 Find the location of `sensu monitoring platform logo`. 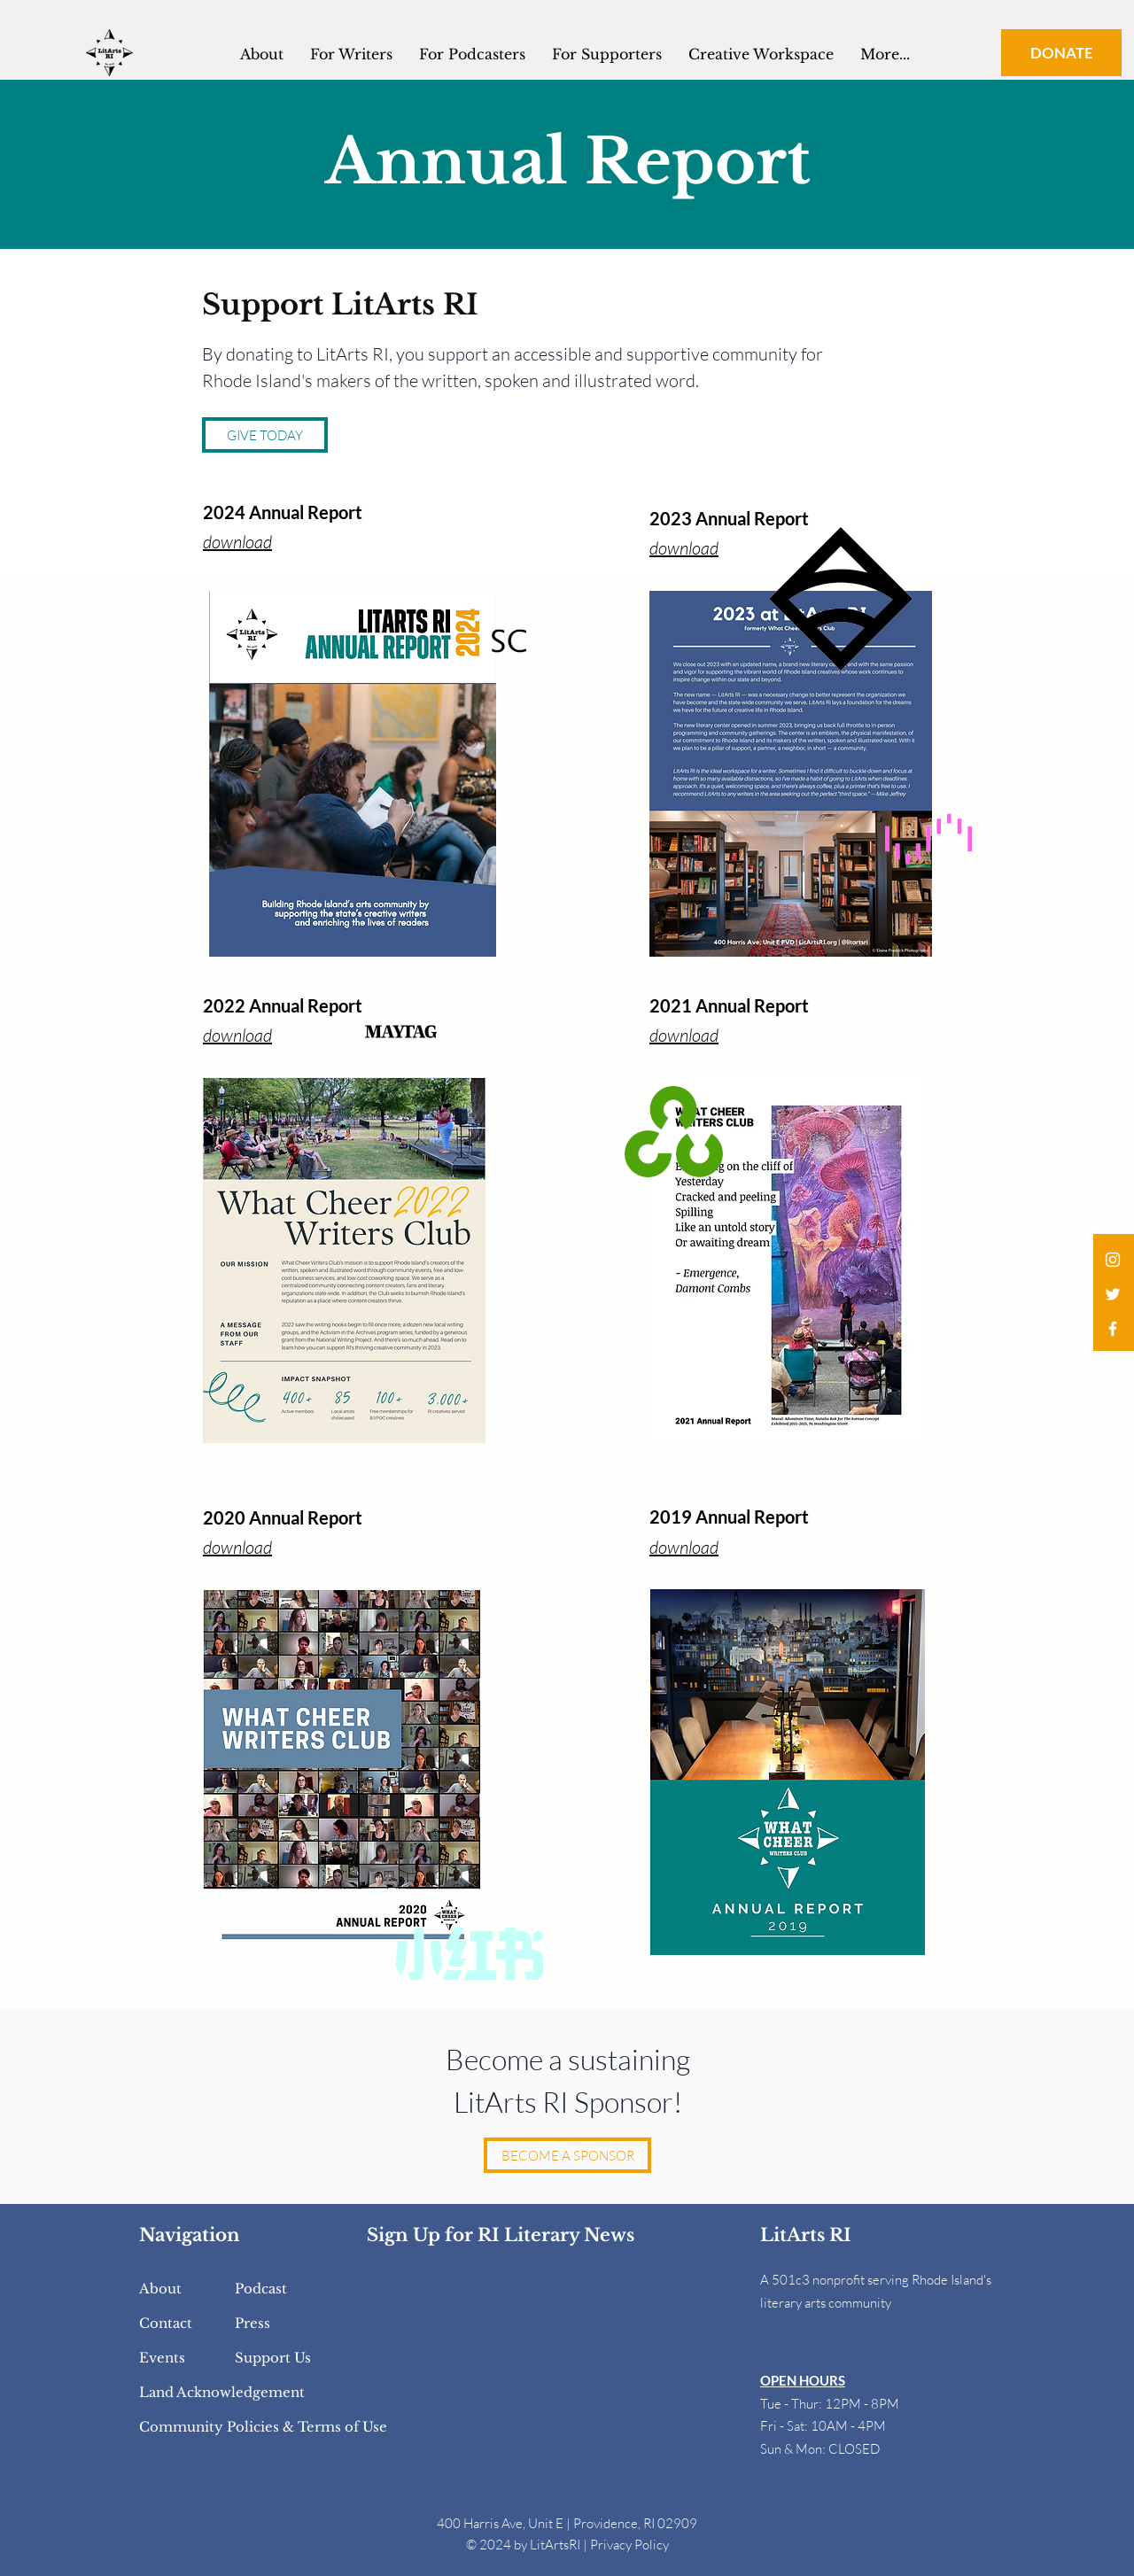

sensu monitoring platform logo is located at coordinates (841, 599).